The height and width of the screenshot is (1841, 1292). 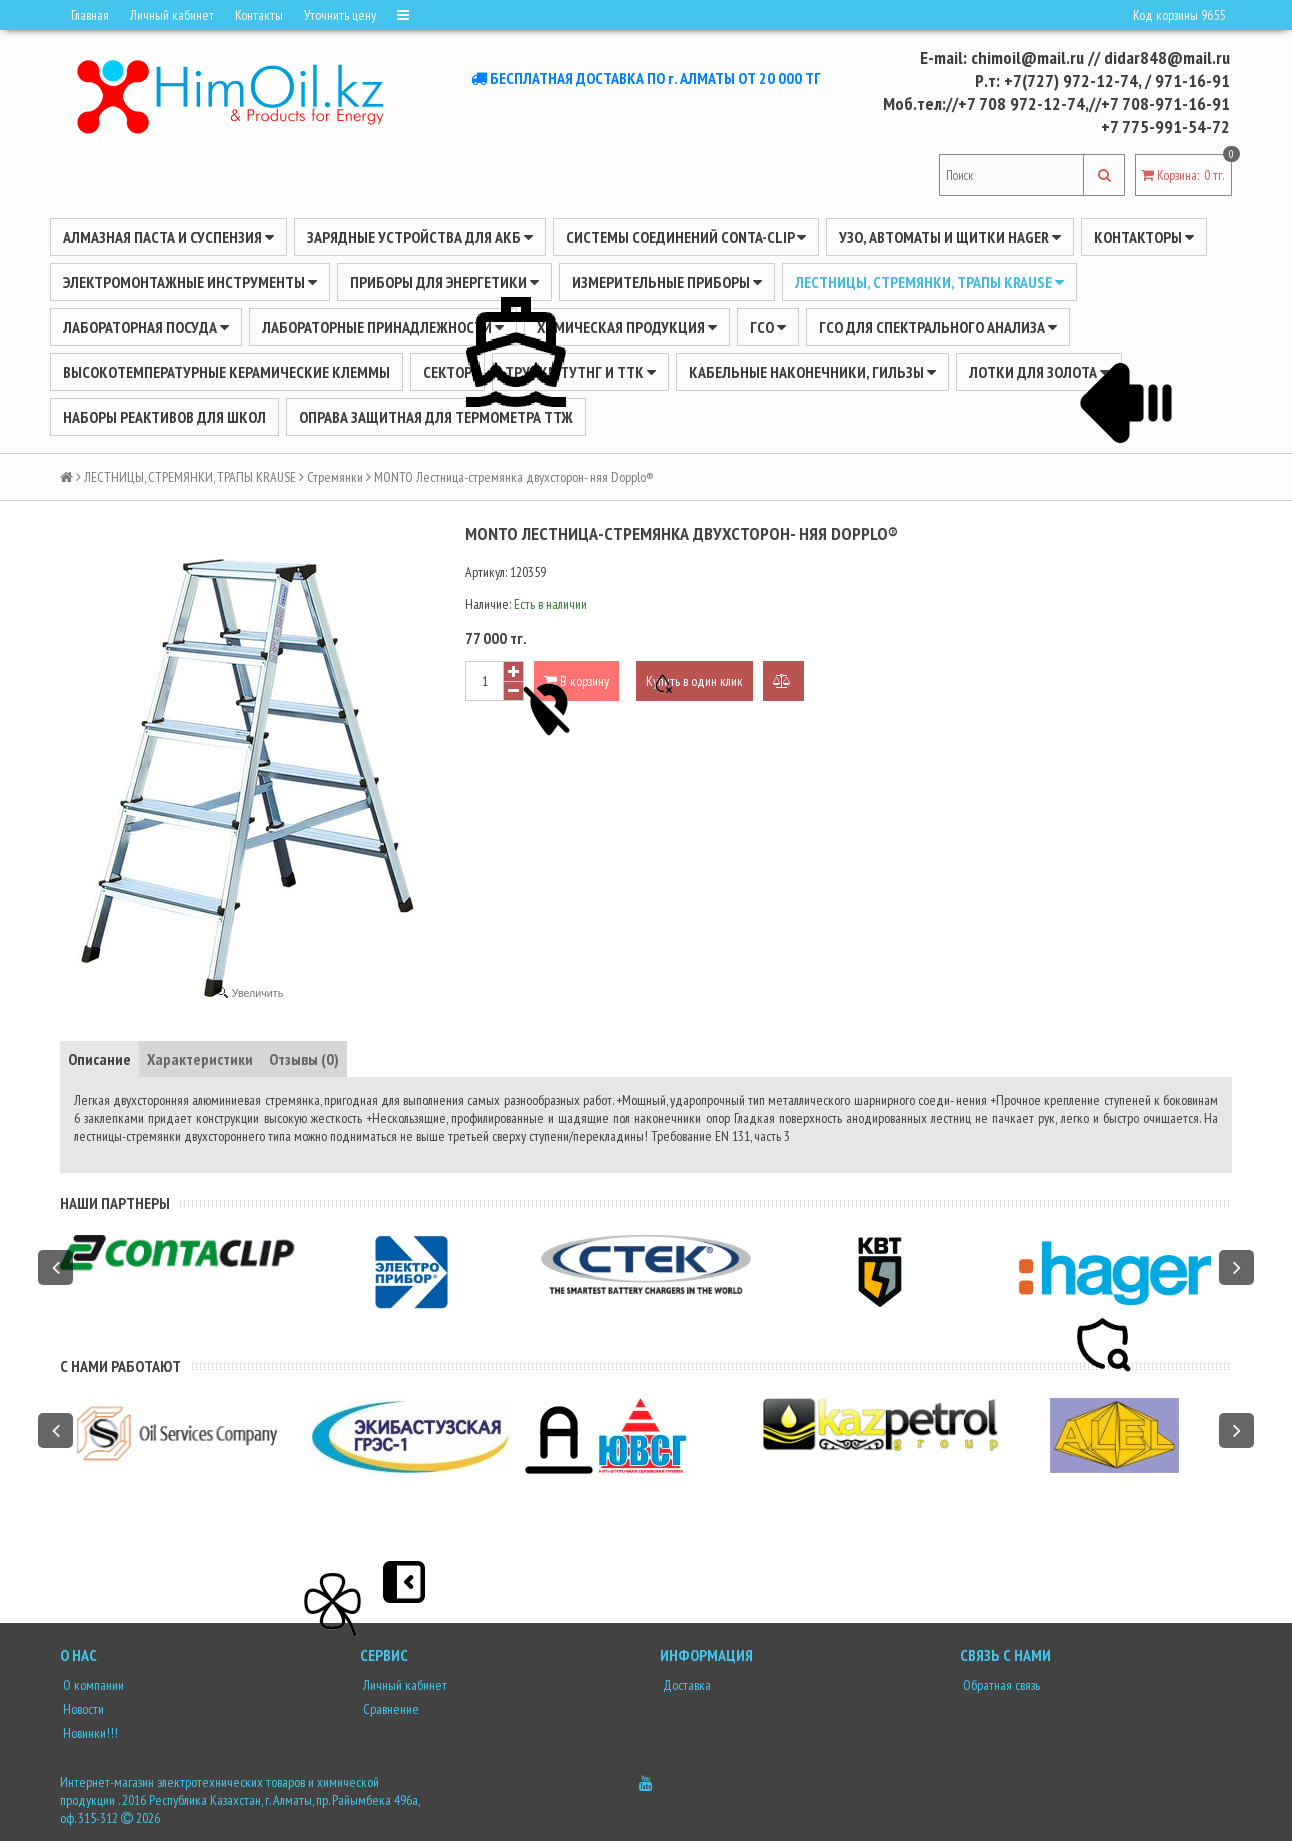 What do you see at coordinates (404, 1582) in the screenshot?
I see `collapse the left sidebar panel` at bounding box center [404, 1582].